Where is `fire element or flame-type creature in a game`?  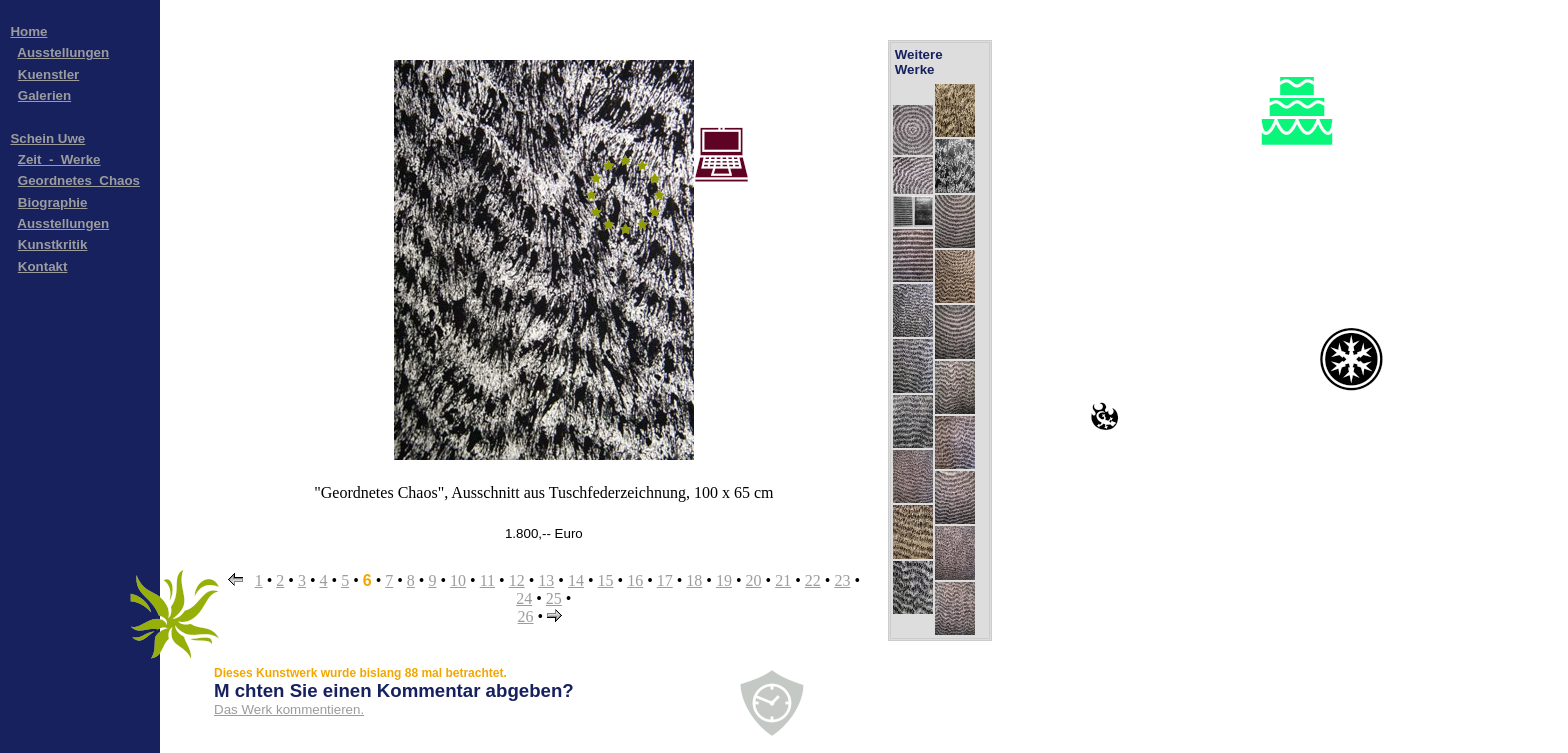 fire element or flame-type creature in a game is located at coordinates (1104, 416).